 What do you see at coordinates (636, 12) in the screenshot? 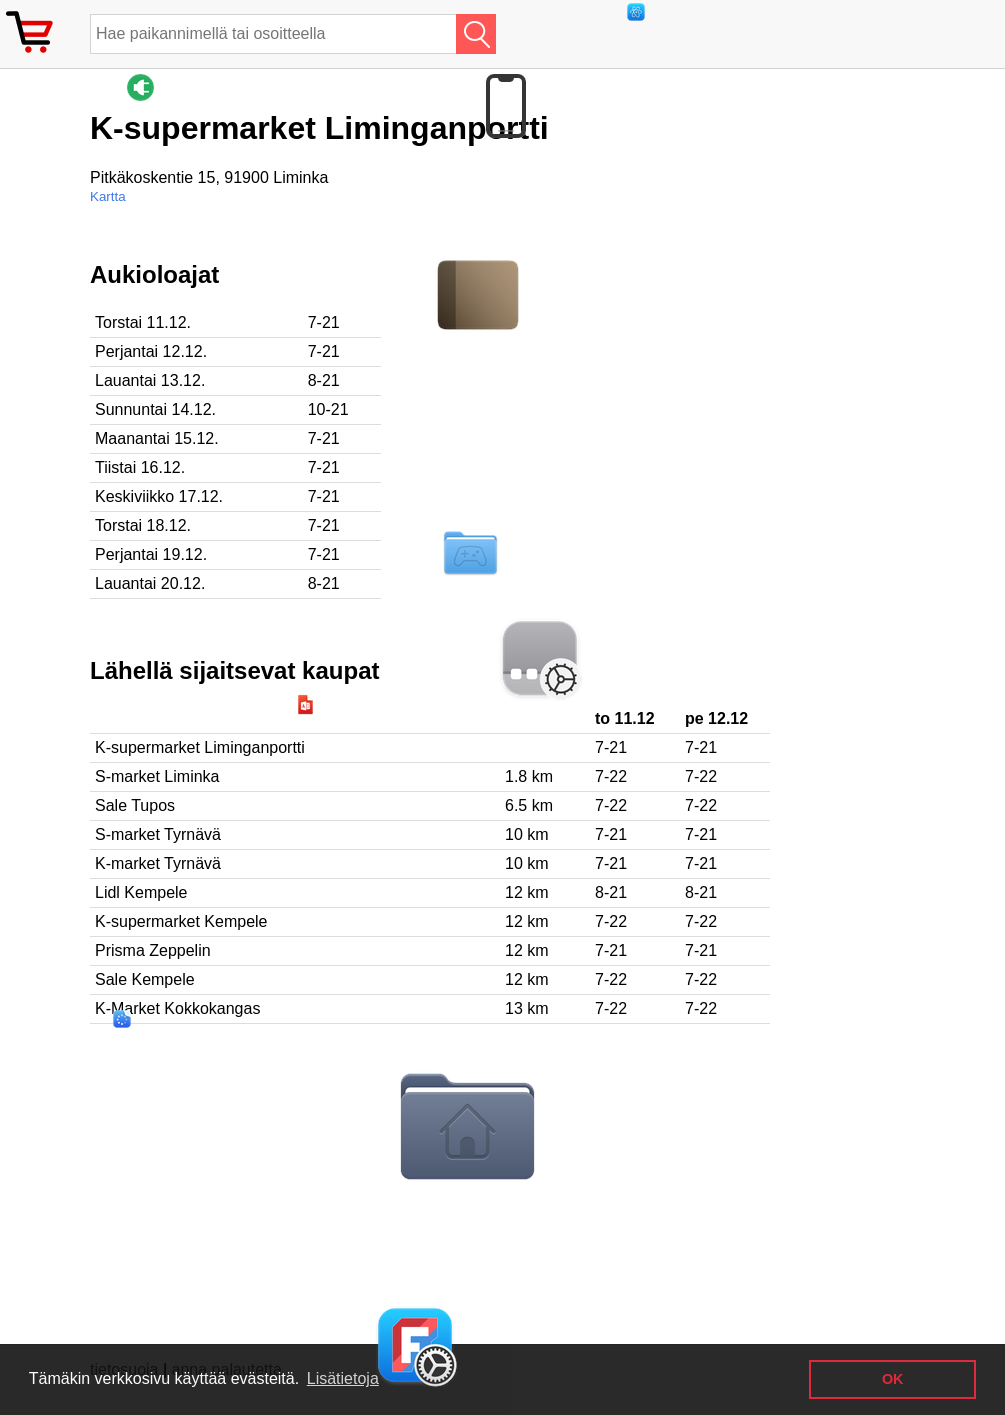
I see `open atom text editor` at bounding box center [636, 12].